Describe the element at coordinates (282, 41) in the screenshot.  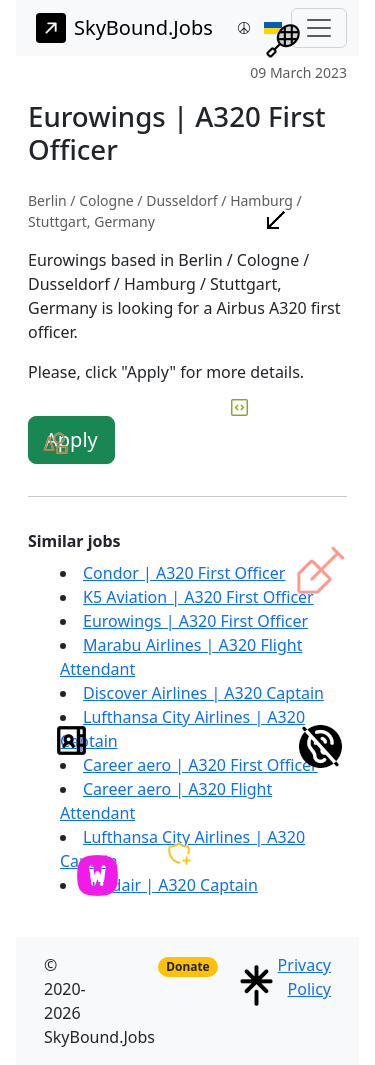
I see `access tennis or racquet sports features` at that location.